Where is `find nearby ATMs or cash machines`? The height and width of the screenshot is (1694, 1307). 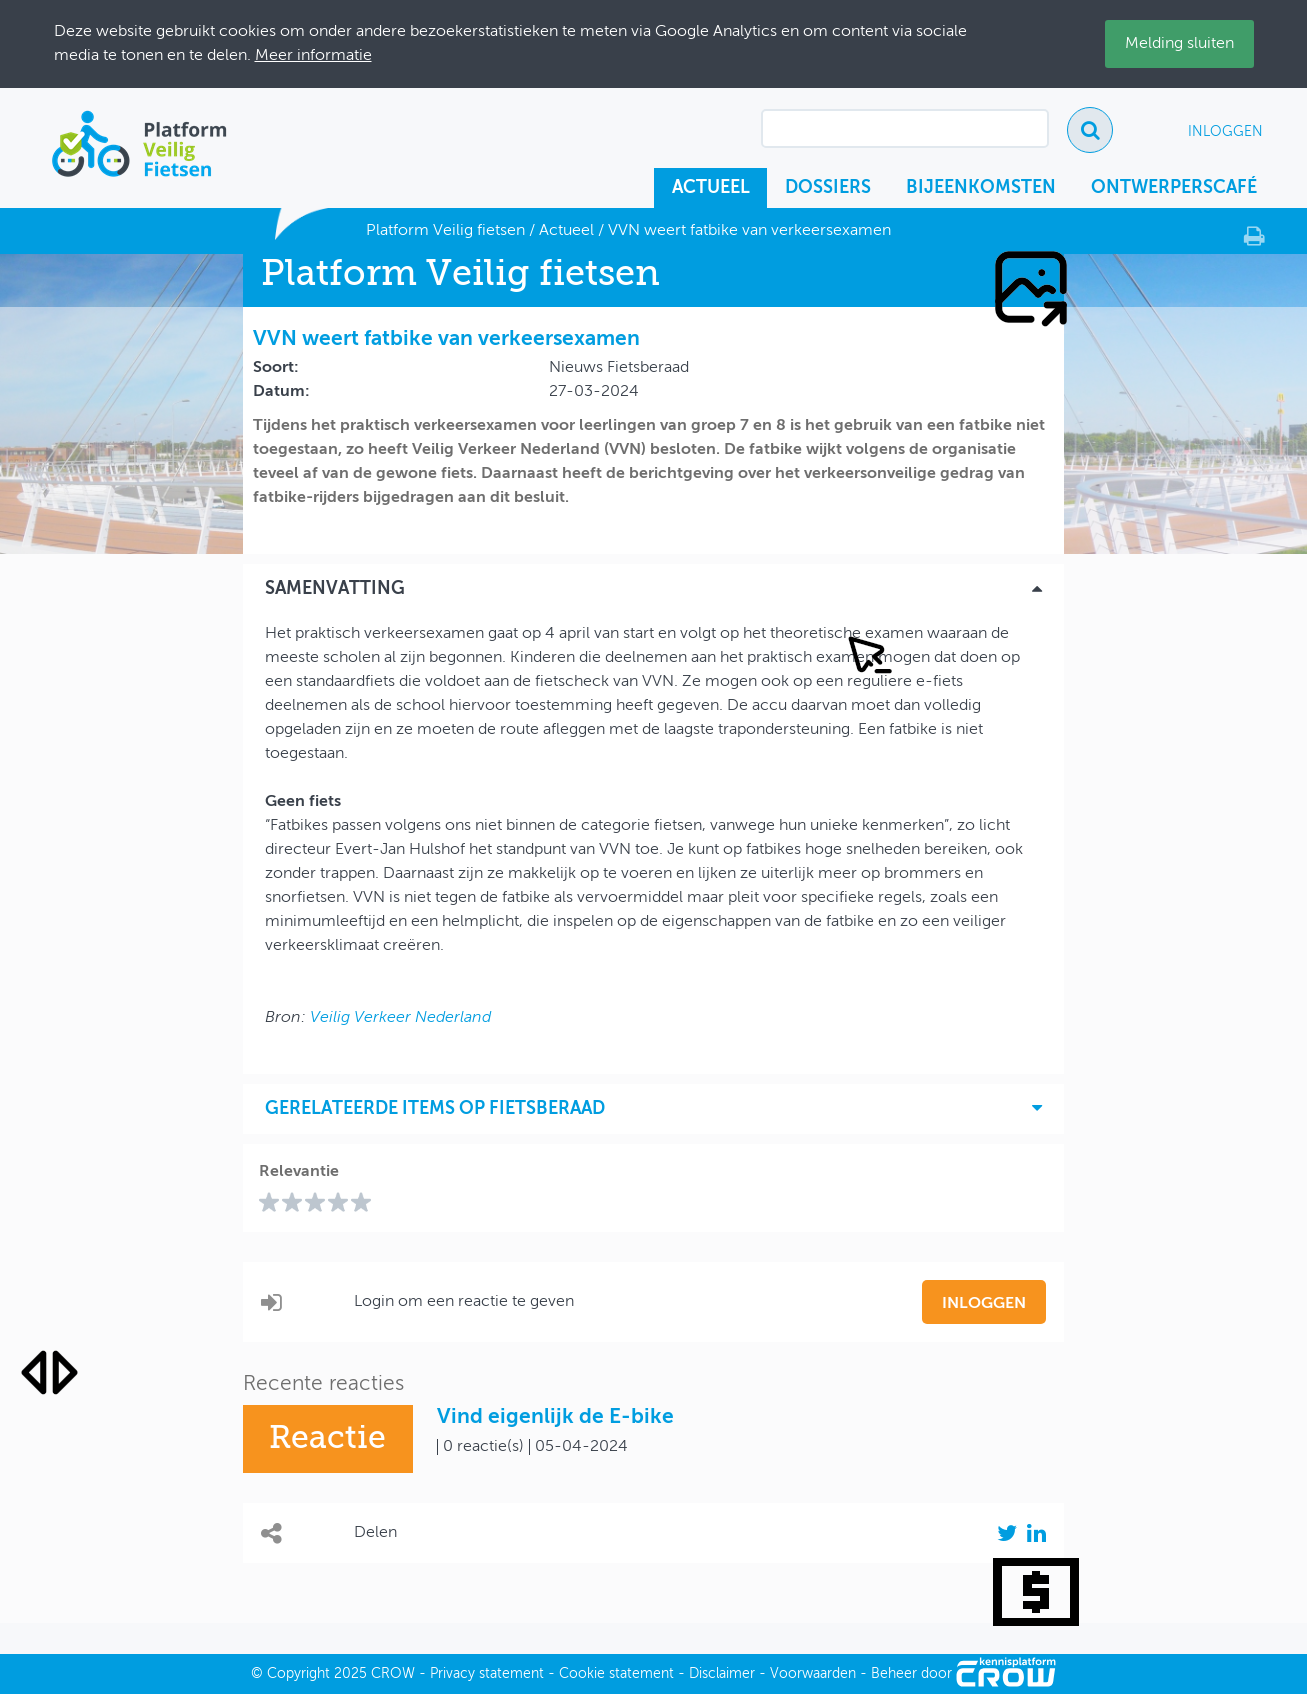
find nearby ATMs or cash machines is located at coordinates (1036, 1592).